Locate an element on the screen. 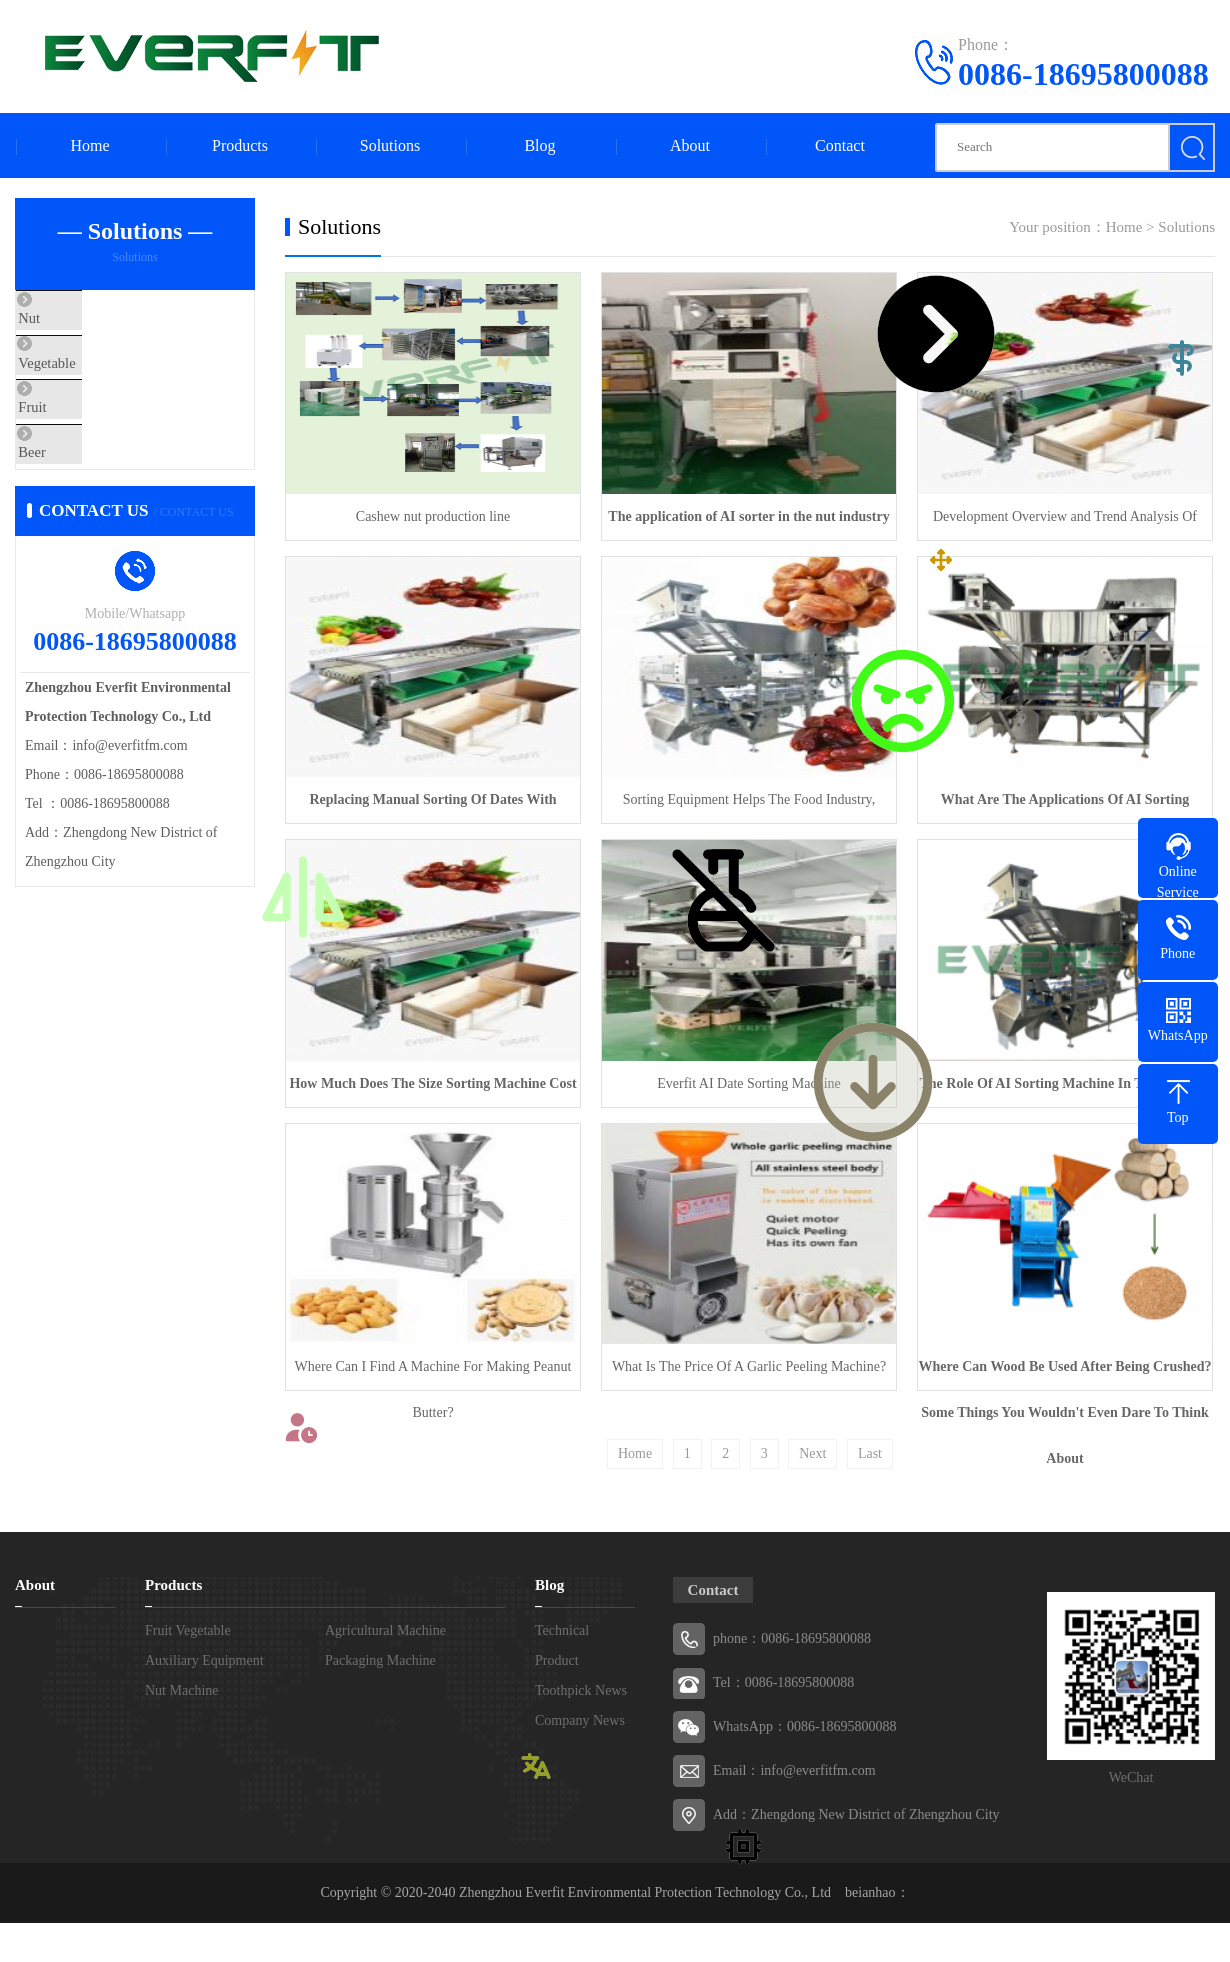 The height and width of the screenshot is (1962, 1230). access medical or healthcare services is located at coordinates (1182, 358).